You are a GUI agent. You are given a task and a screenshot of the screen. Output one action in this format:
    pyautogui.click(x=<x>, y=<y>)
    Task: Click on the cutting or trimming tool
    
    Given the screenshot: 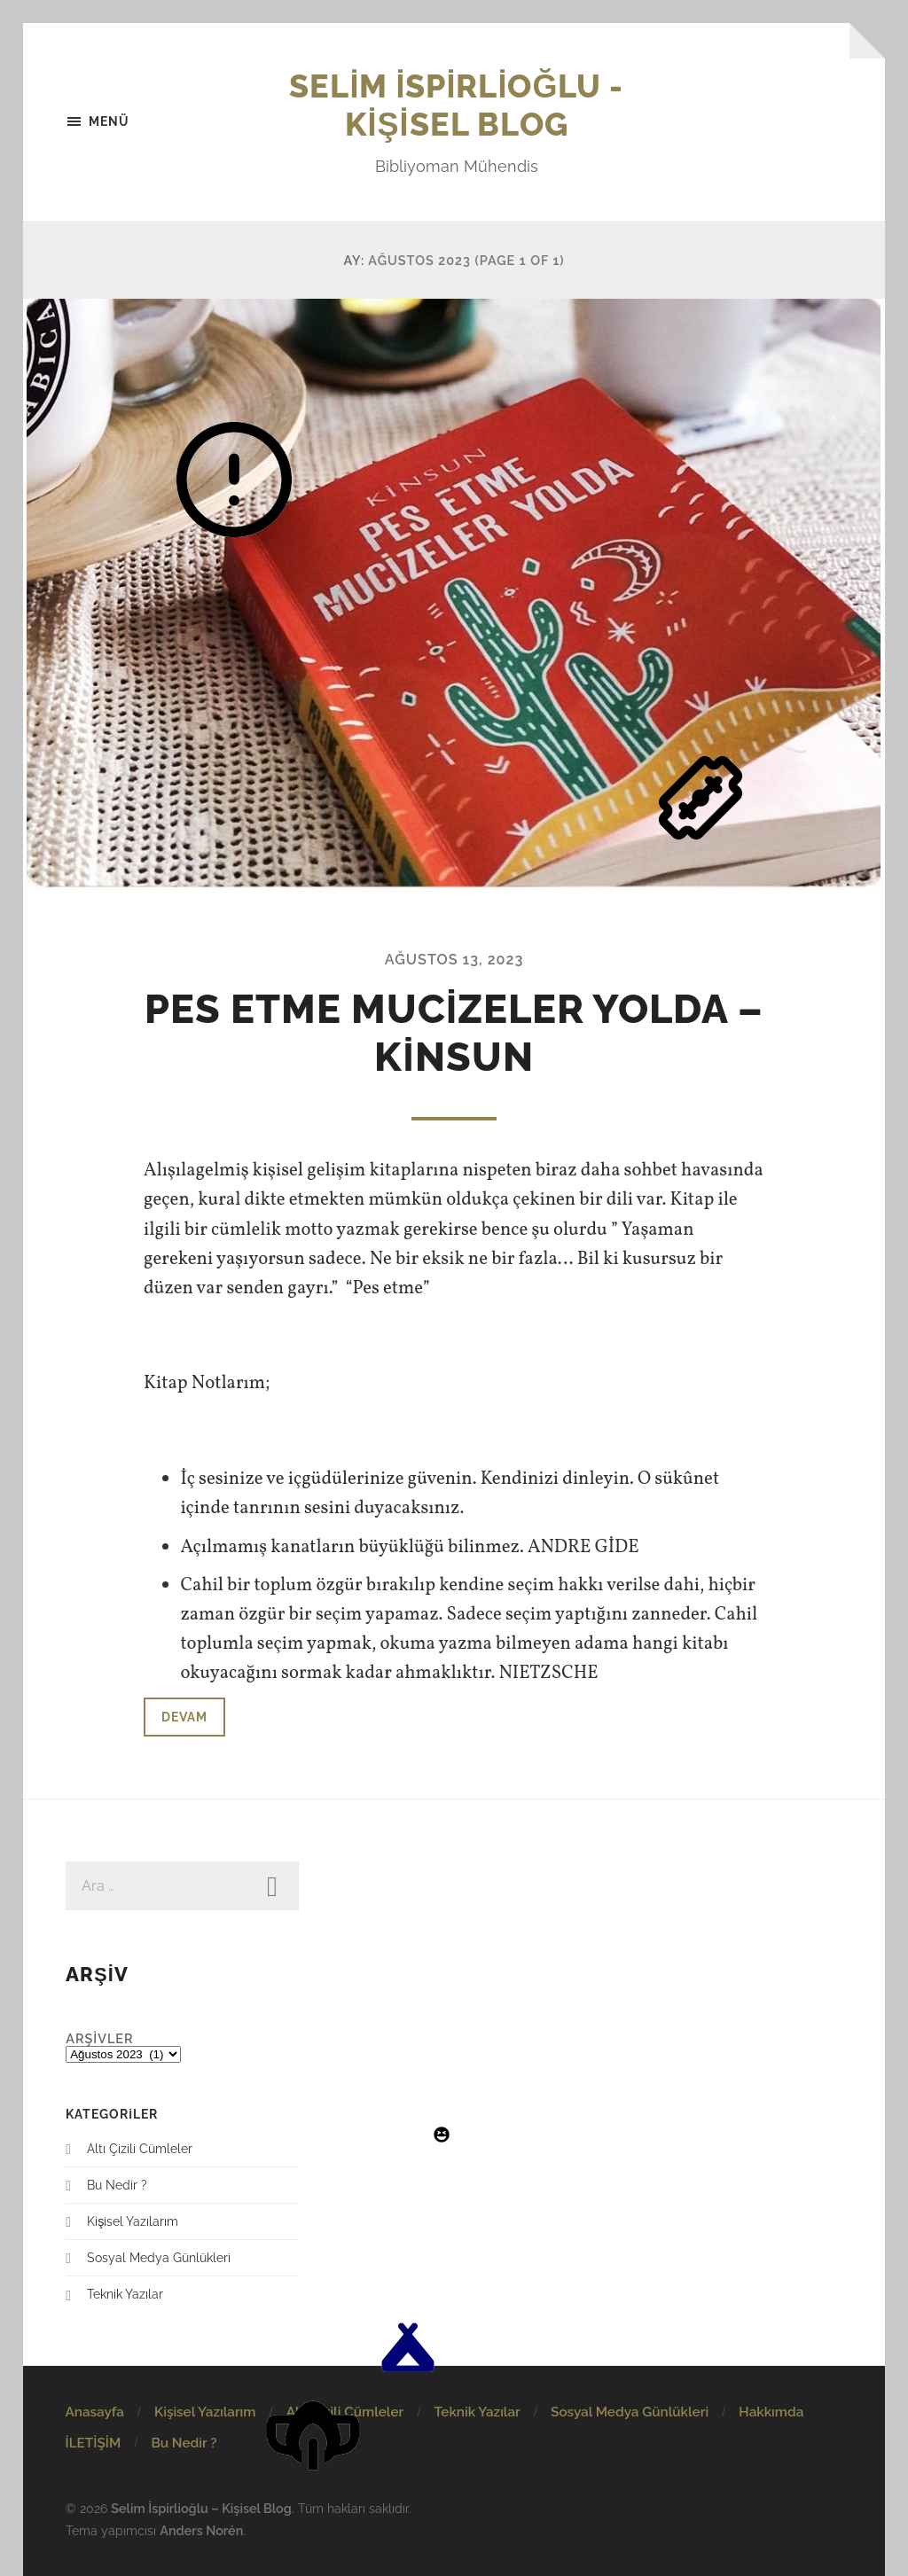 What is the action you would take?
    pyautogui.click(x=701, y=798)
    